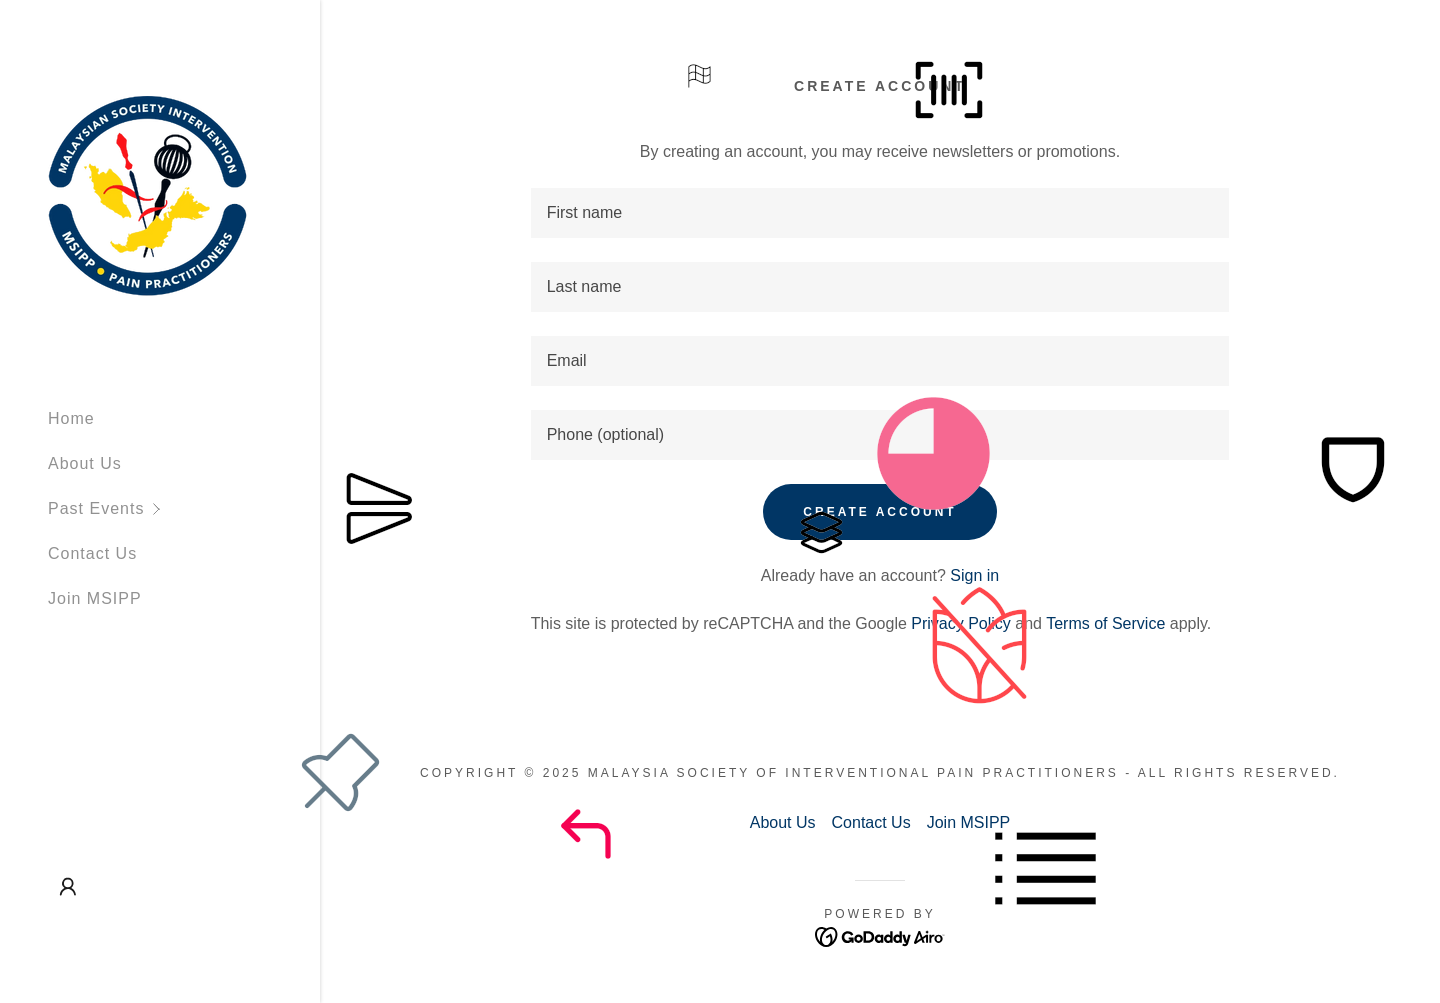 The width and height of the screenshot is (1440, 1003). I want to click on view items as a bulleted list, so click(1045, 868).